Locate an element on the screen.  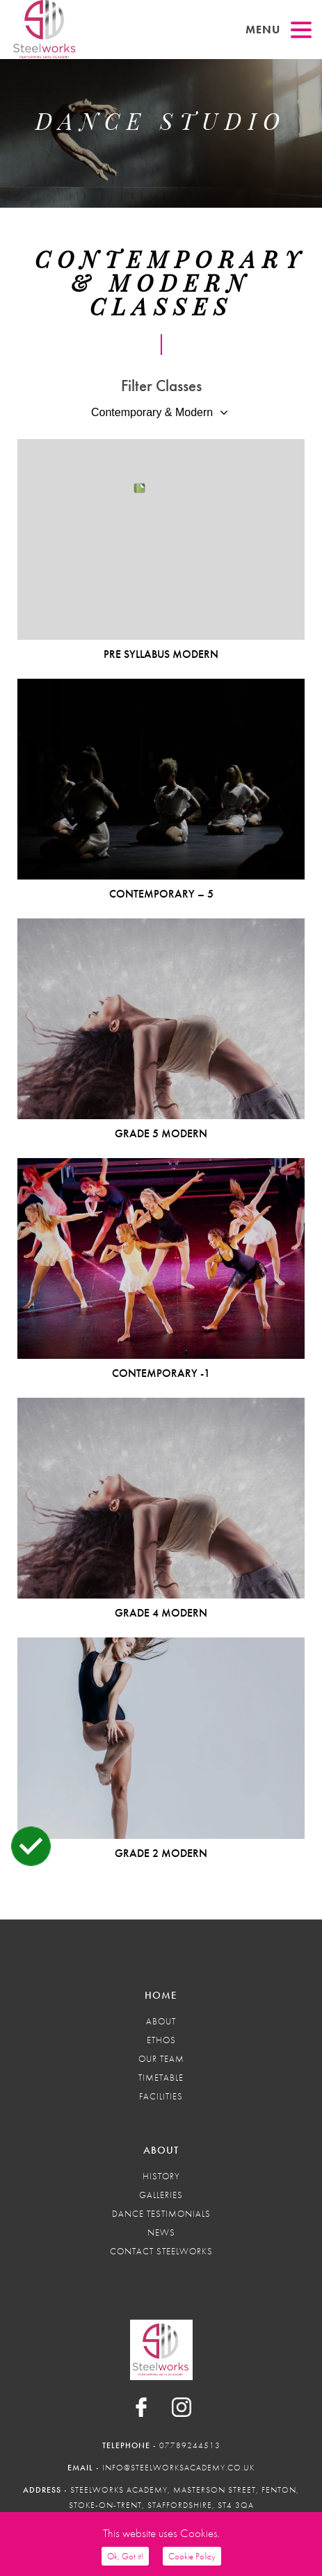
customize desktop theme and appearance settings is located at coordinates (139, 488).